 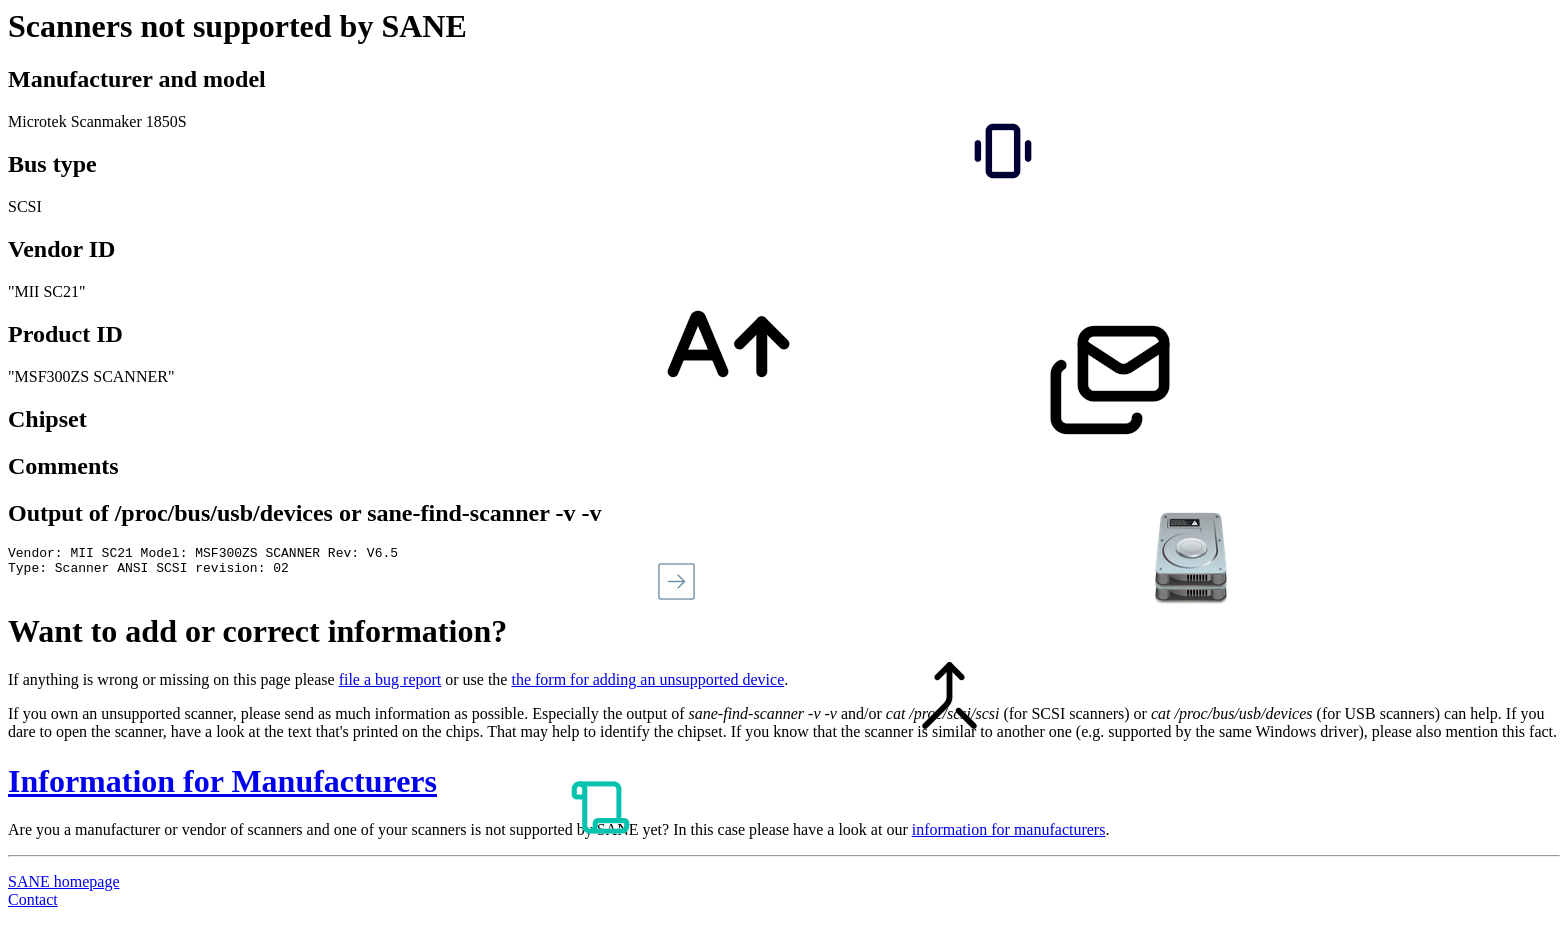 What do you see at coordinates (1191, 558) in the screenshot?
I see `access multiple connected storage drives` at bounding box center [1191, 558].